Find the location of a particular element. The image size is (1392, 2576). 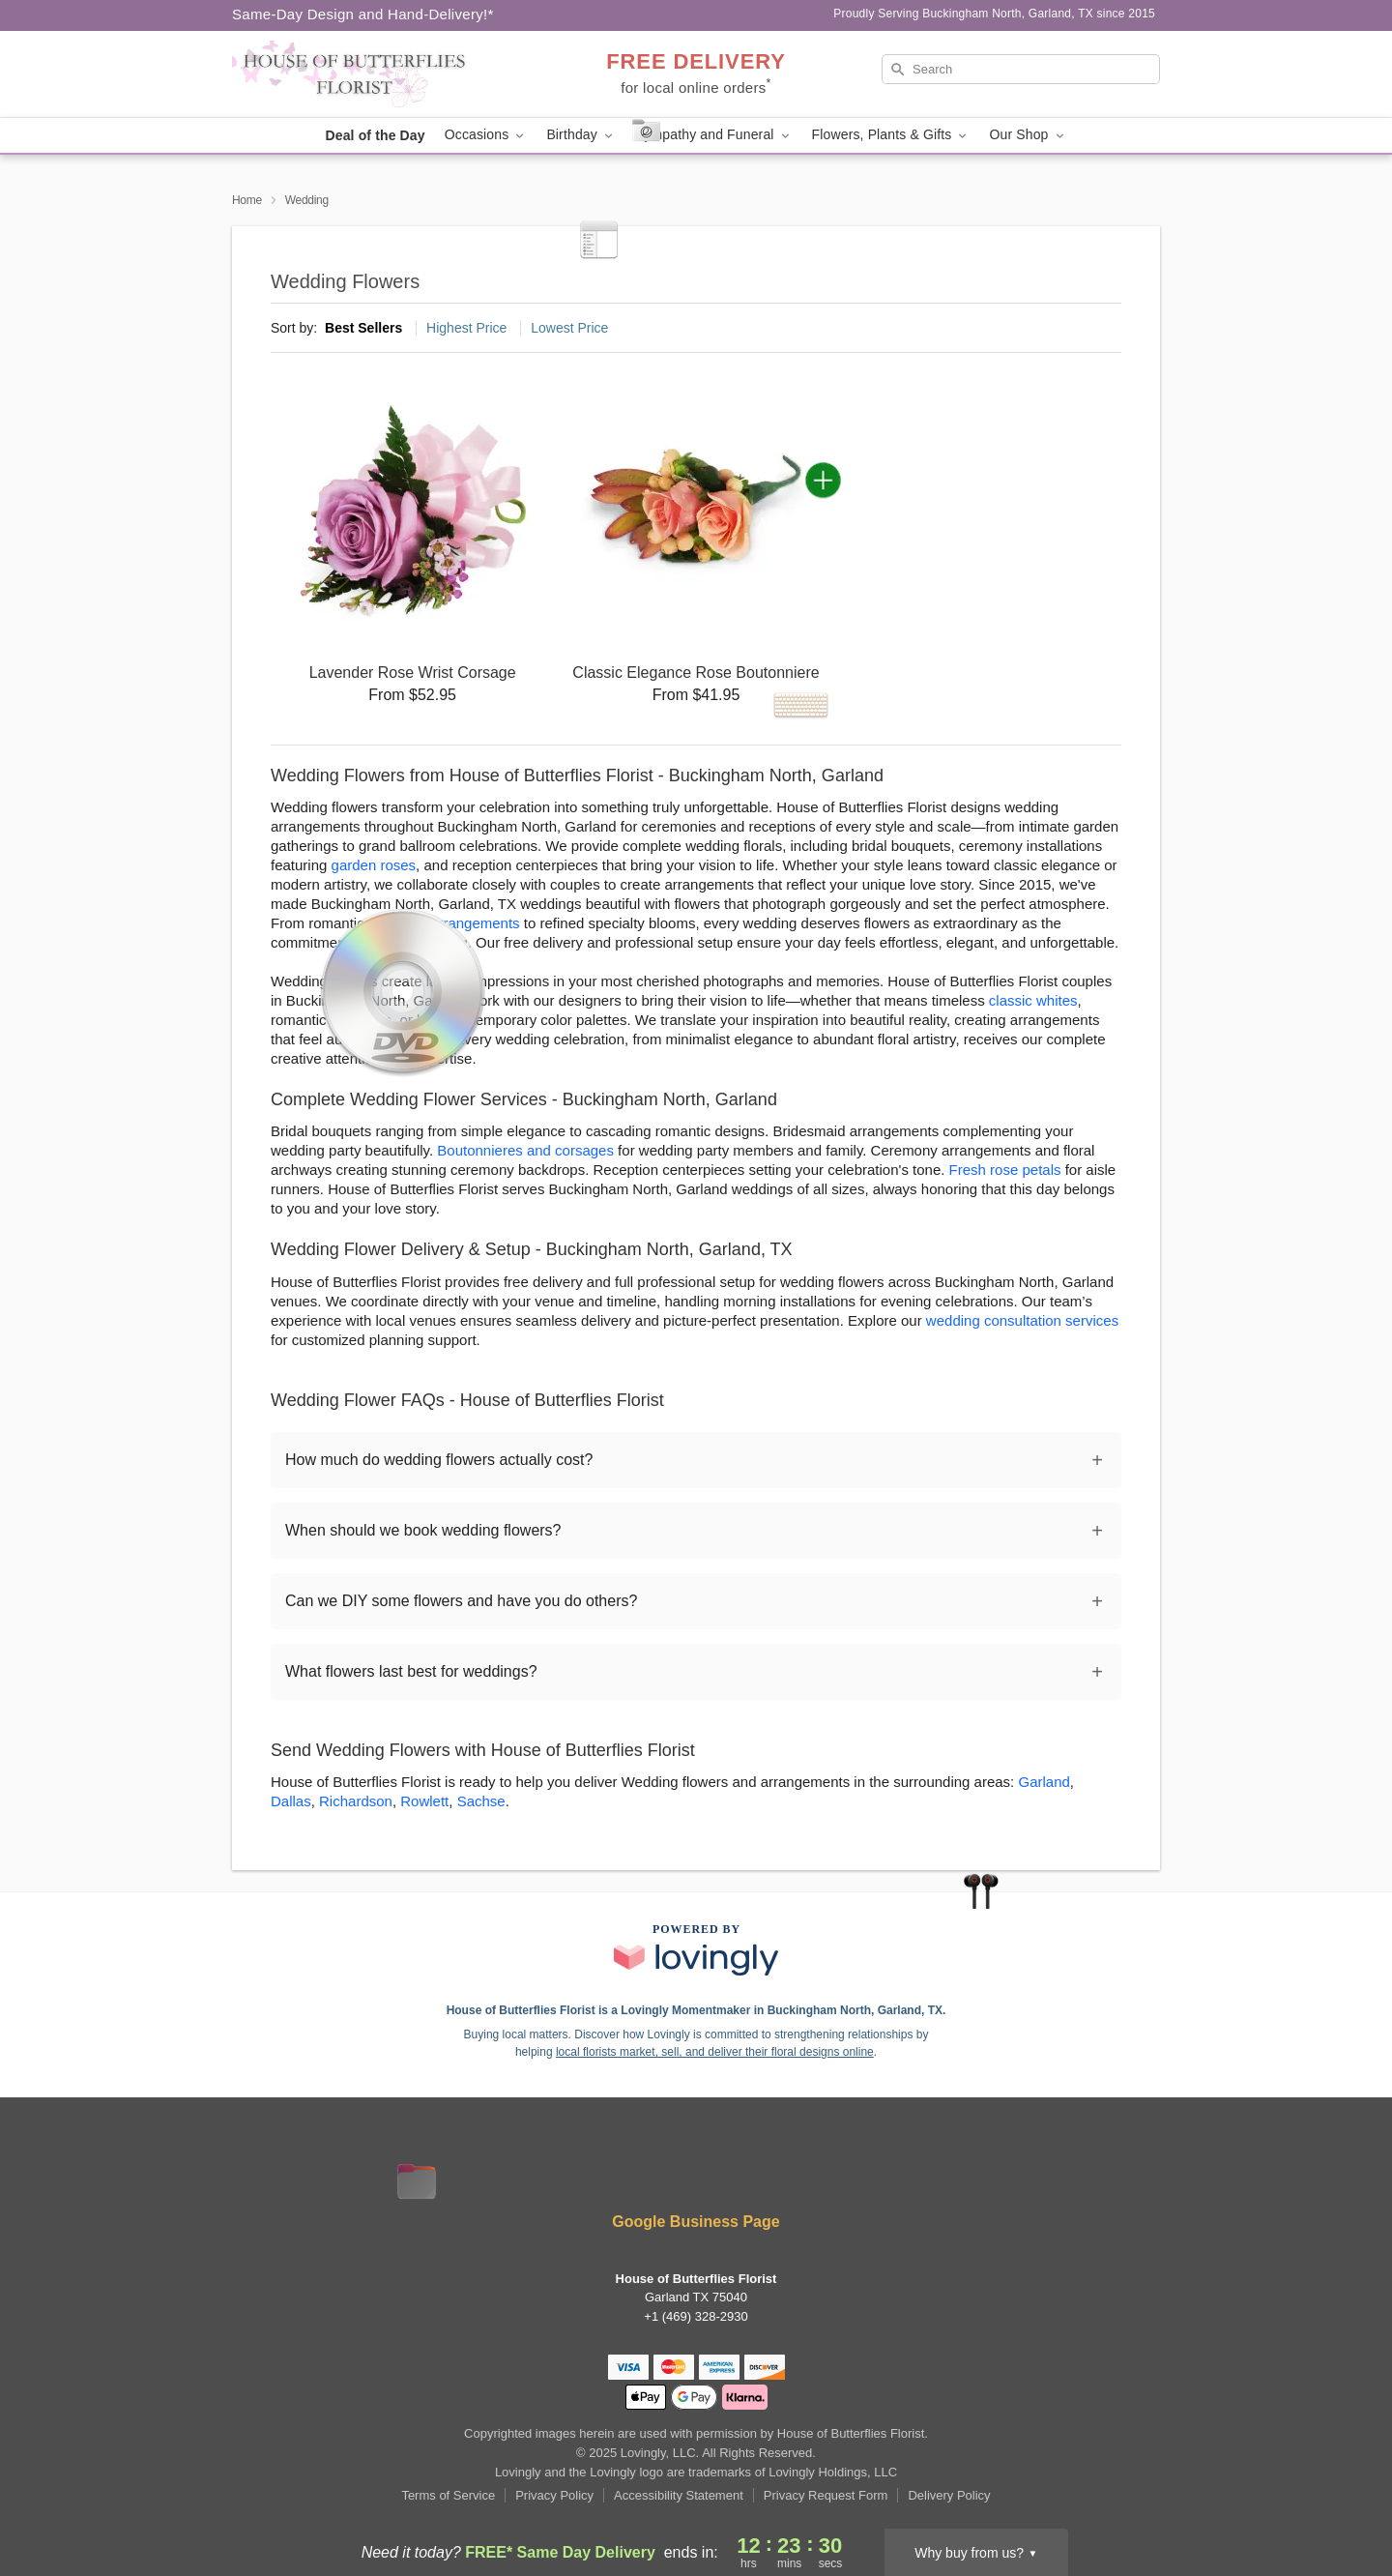

open elementary OS system folder is located at coordinates (646, 131).